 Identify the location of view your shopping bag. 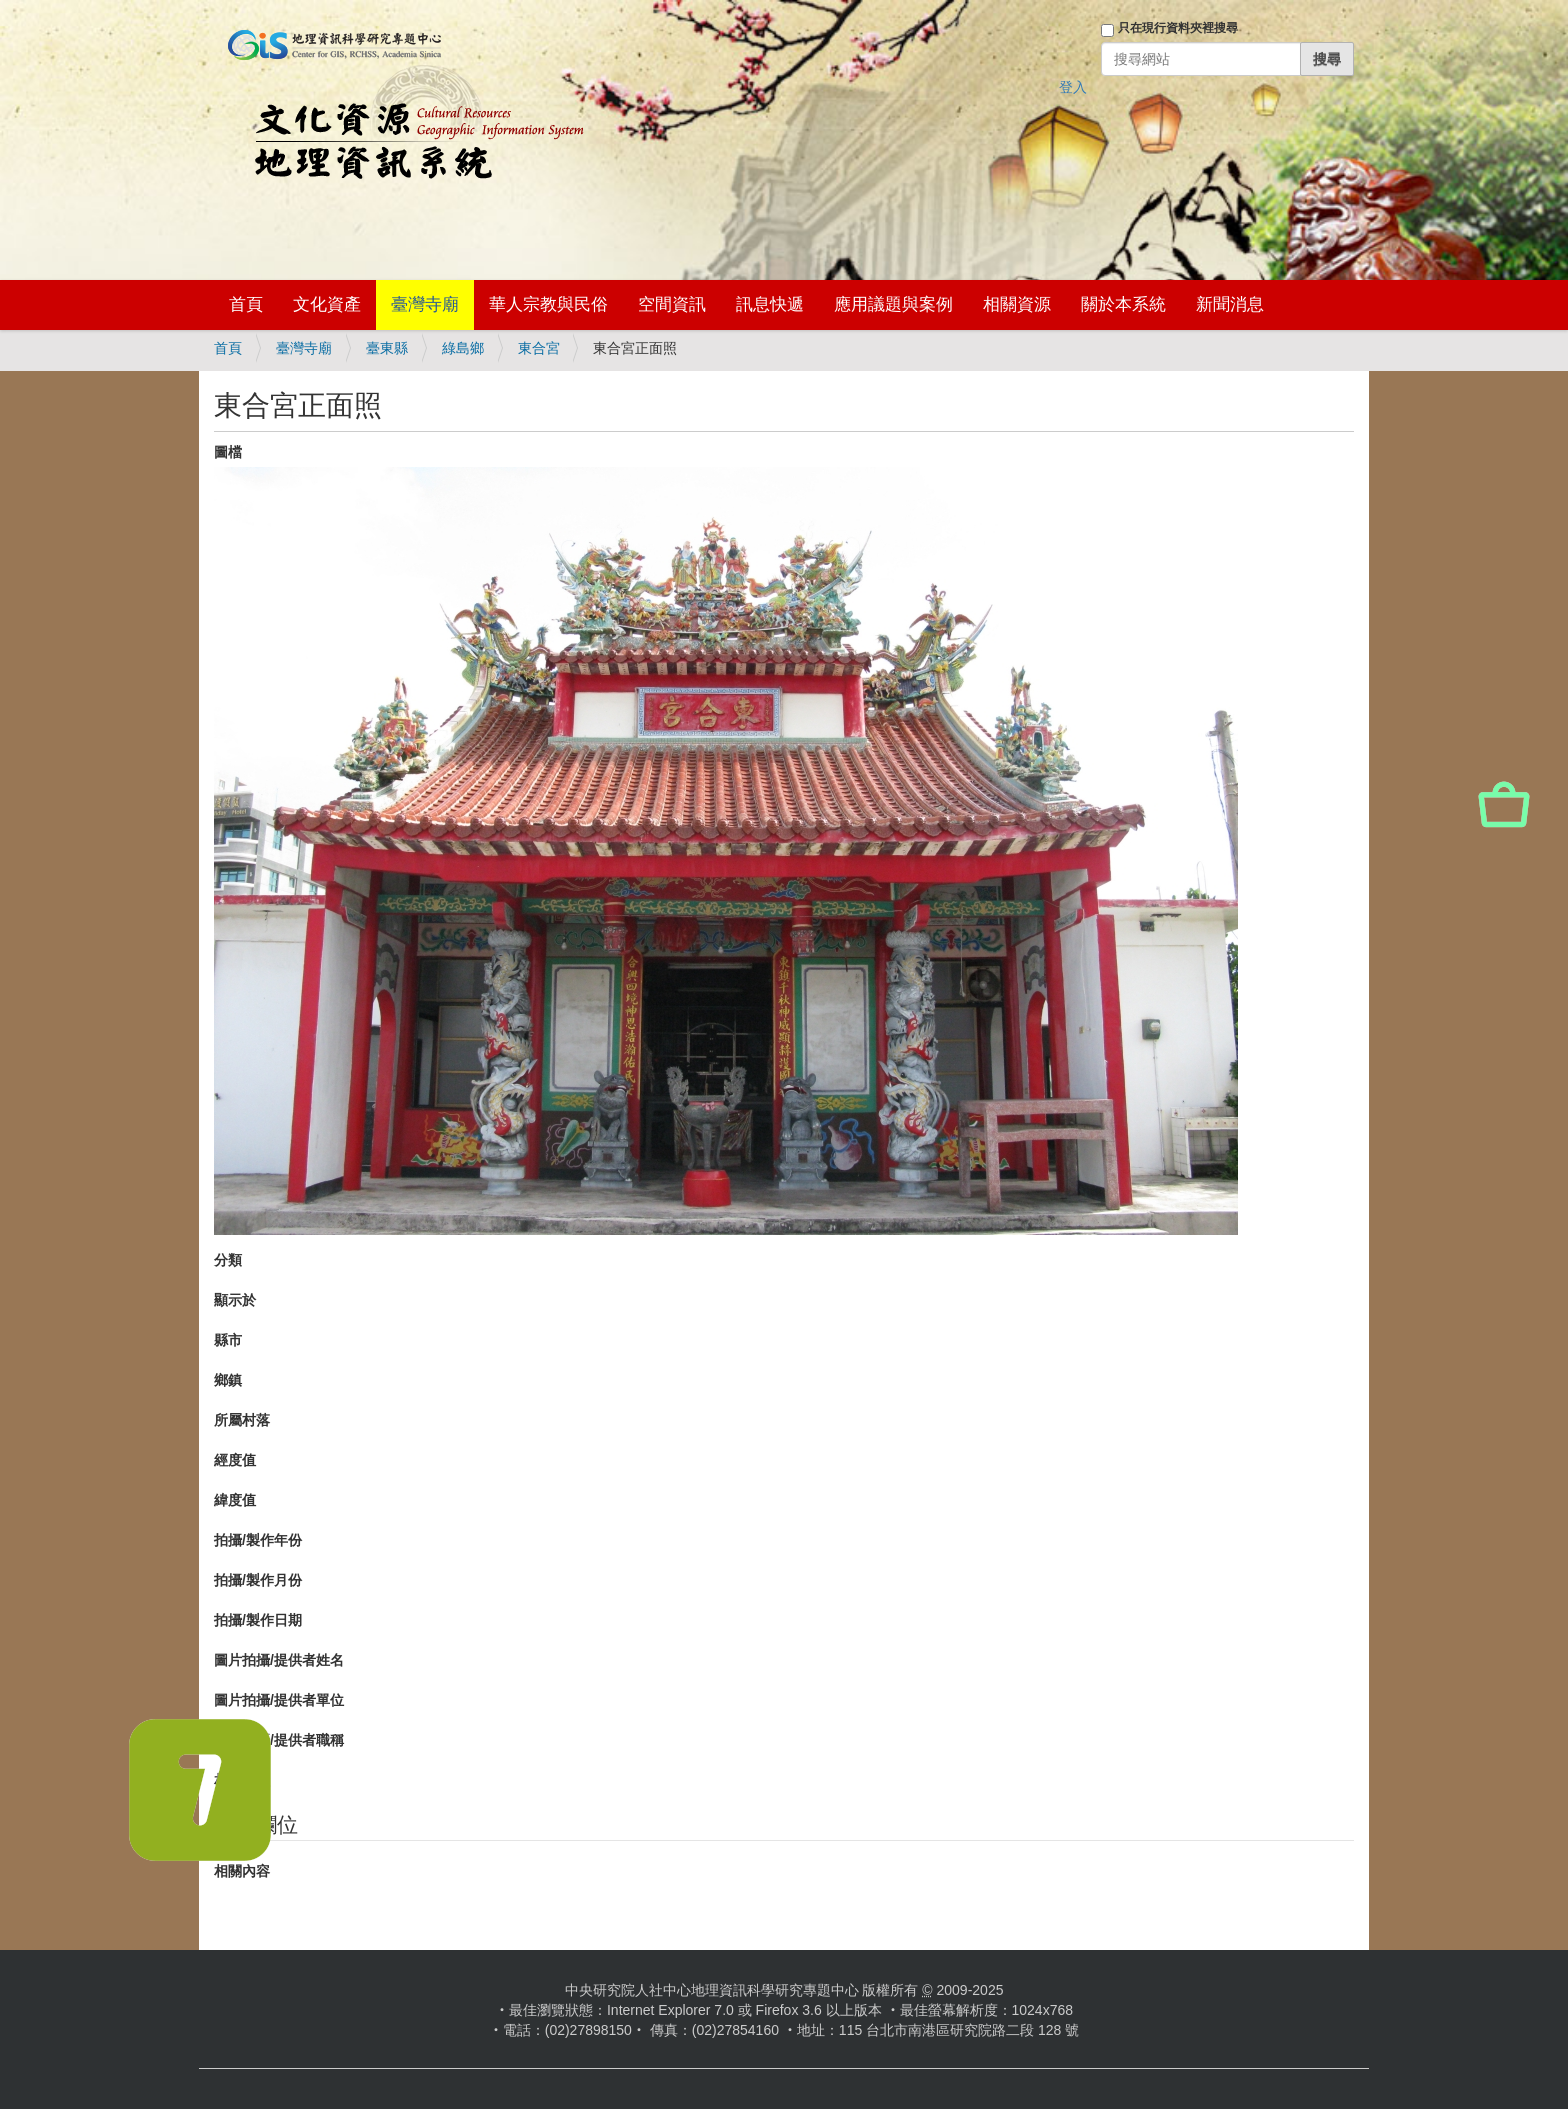
(1504, 807).